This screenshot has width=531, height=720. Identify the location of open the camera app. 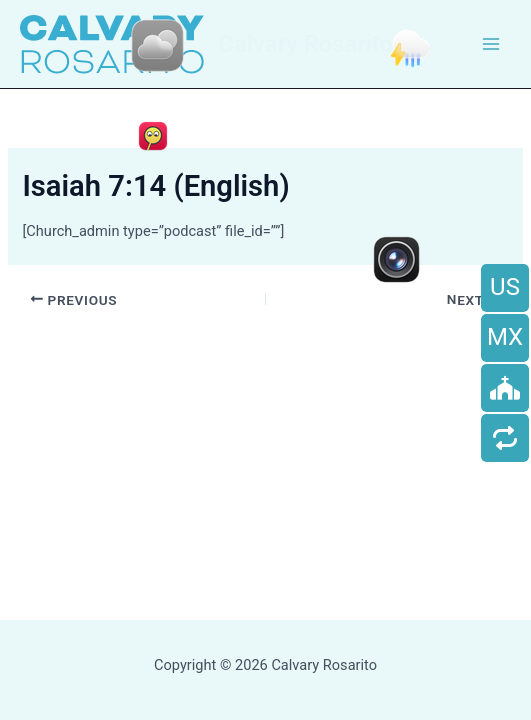
(396, 259).